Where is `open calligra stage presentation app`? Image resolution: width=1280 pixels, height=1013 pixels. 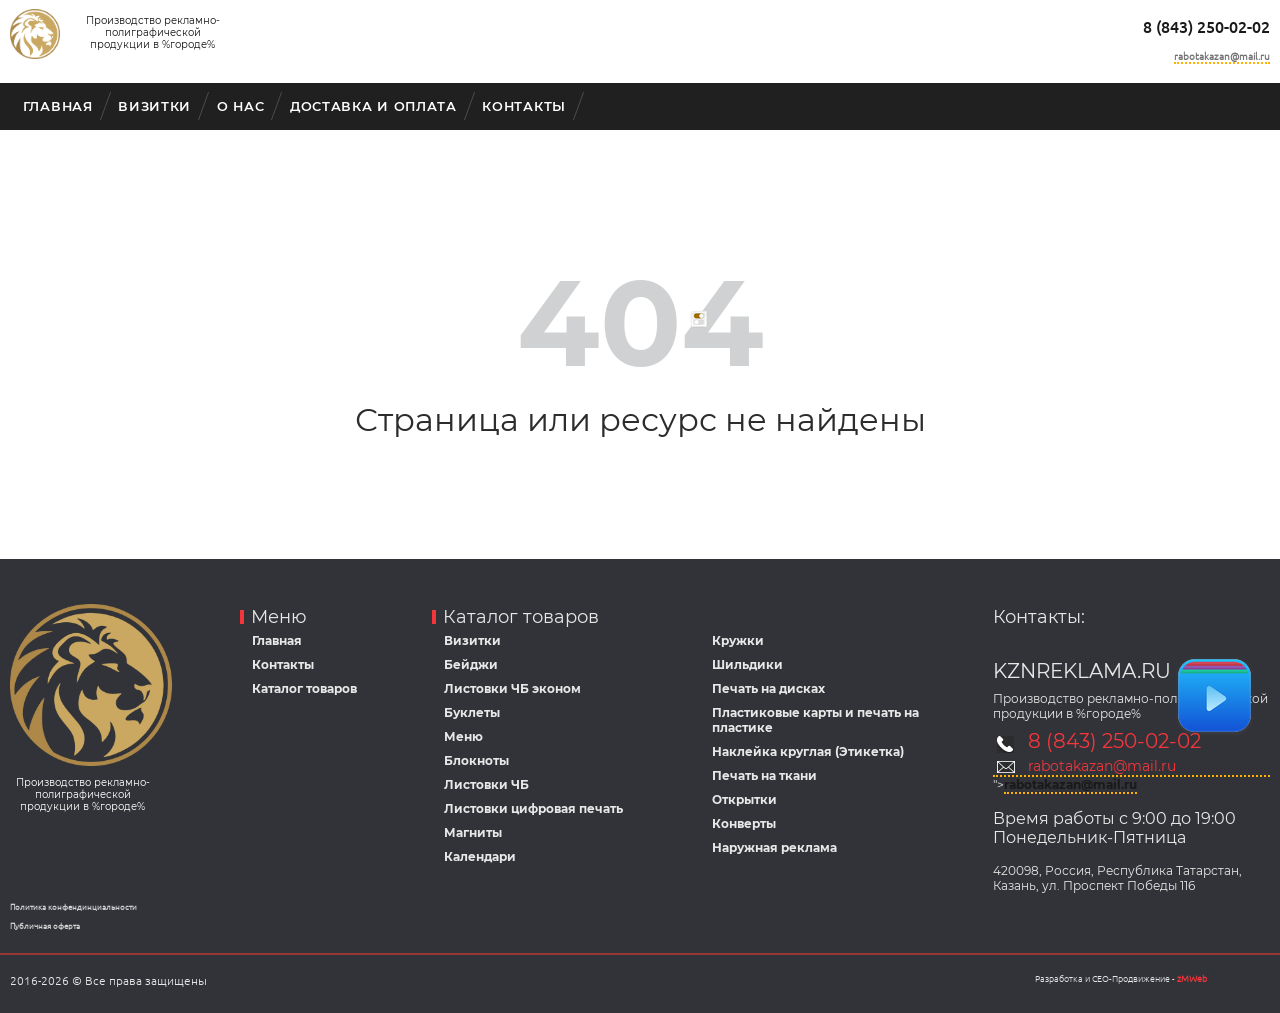
open calligra stage presentation app is located at coordinates (1214, 695).